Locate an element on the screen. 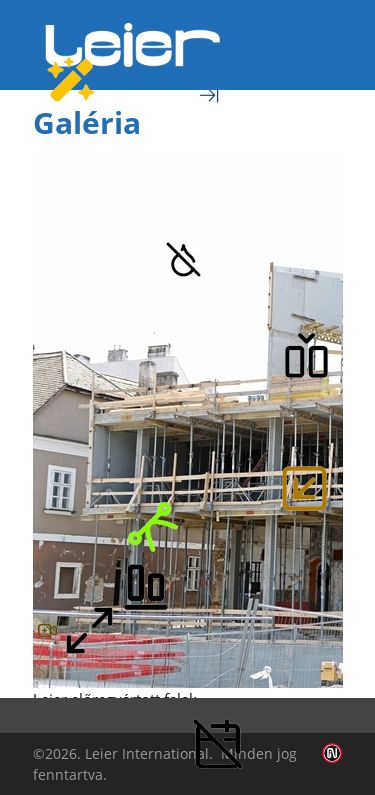  expand content to full screen is located at coordinates (89, 630).